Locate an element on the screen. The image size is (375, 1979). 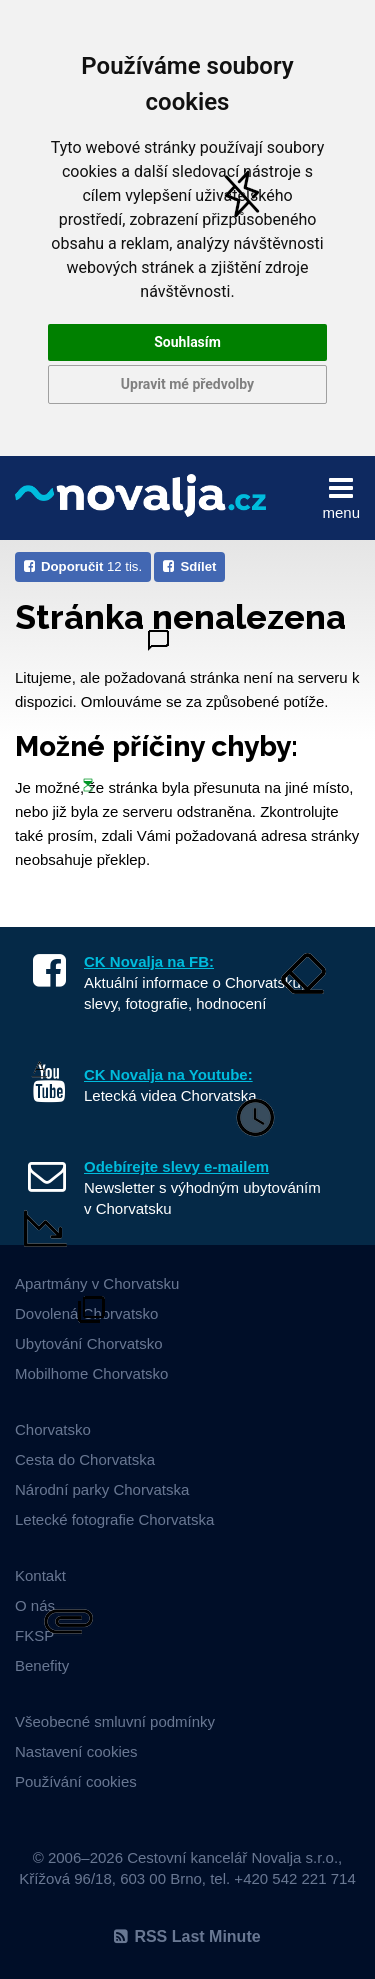
view declining metrics or trends is located at coordinates (45, 1228).